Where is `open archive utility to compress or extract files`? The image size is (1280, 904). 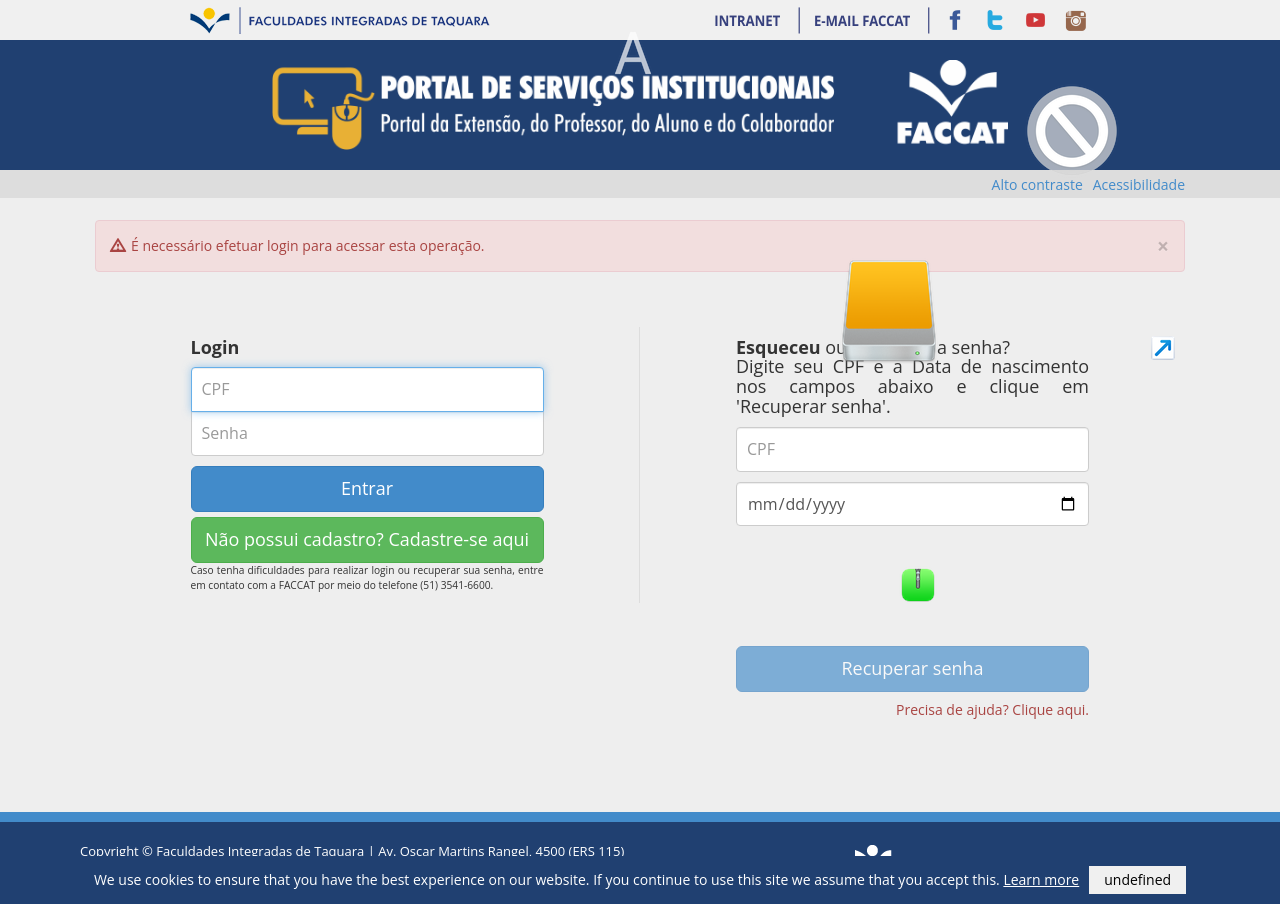
open archive utility to compress or extract files is located at coordinates (918, 585).